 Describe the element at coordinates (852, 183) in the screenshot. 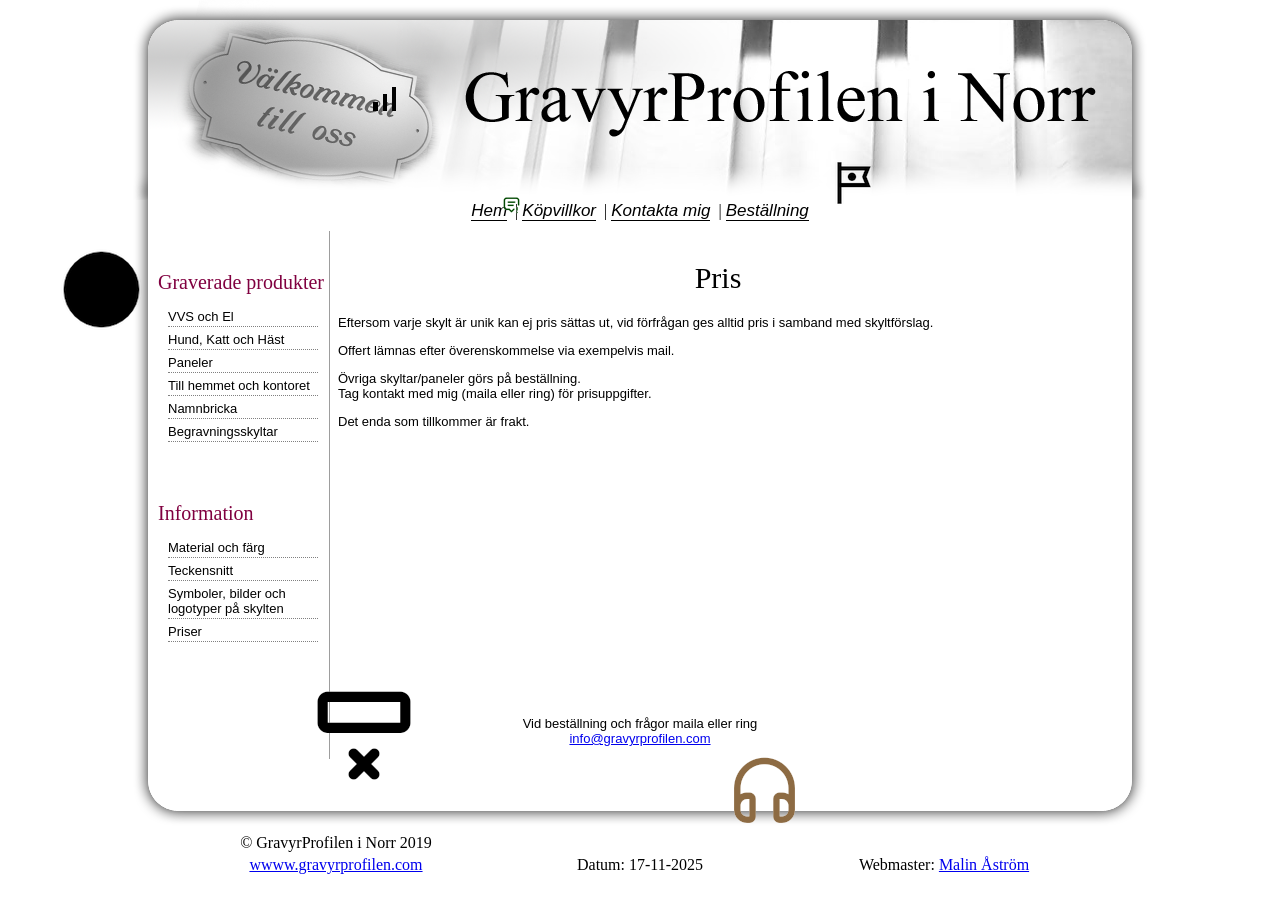

I see `start a guided tour or walkthrough` at that location.